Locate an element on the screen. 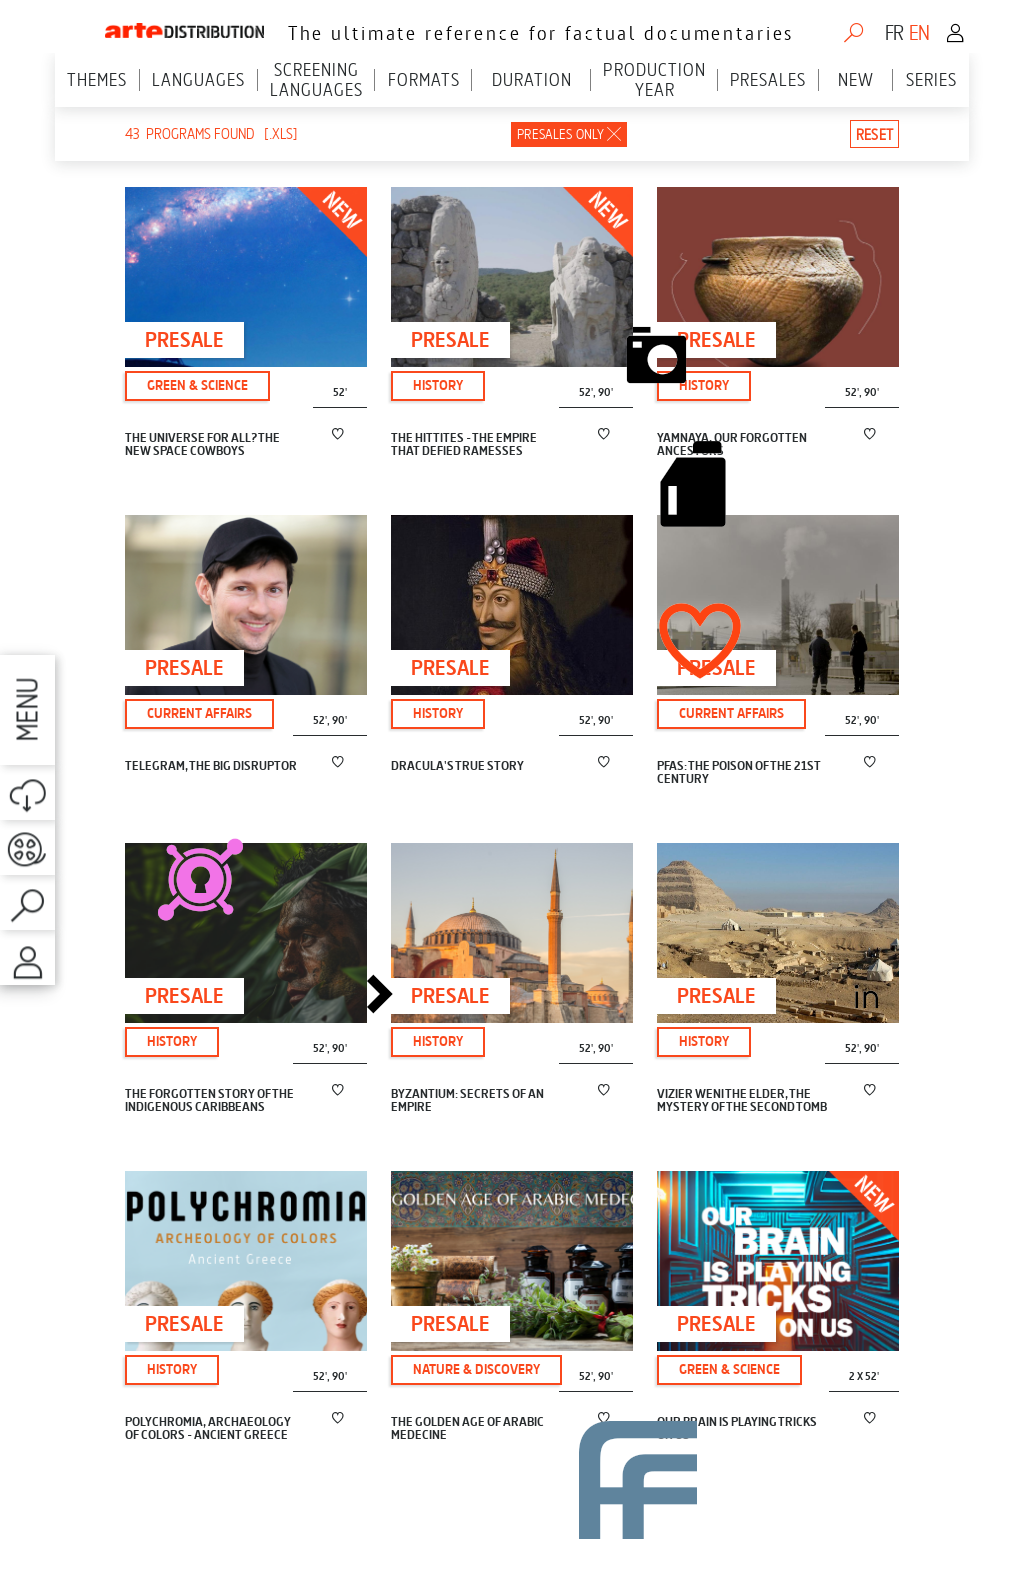  open the Farfetch app is located at coordinates (638, 1480).